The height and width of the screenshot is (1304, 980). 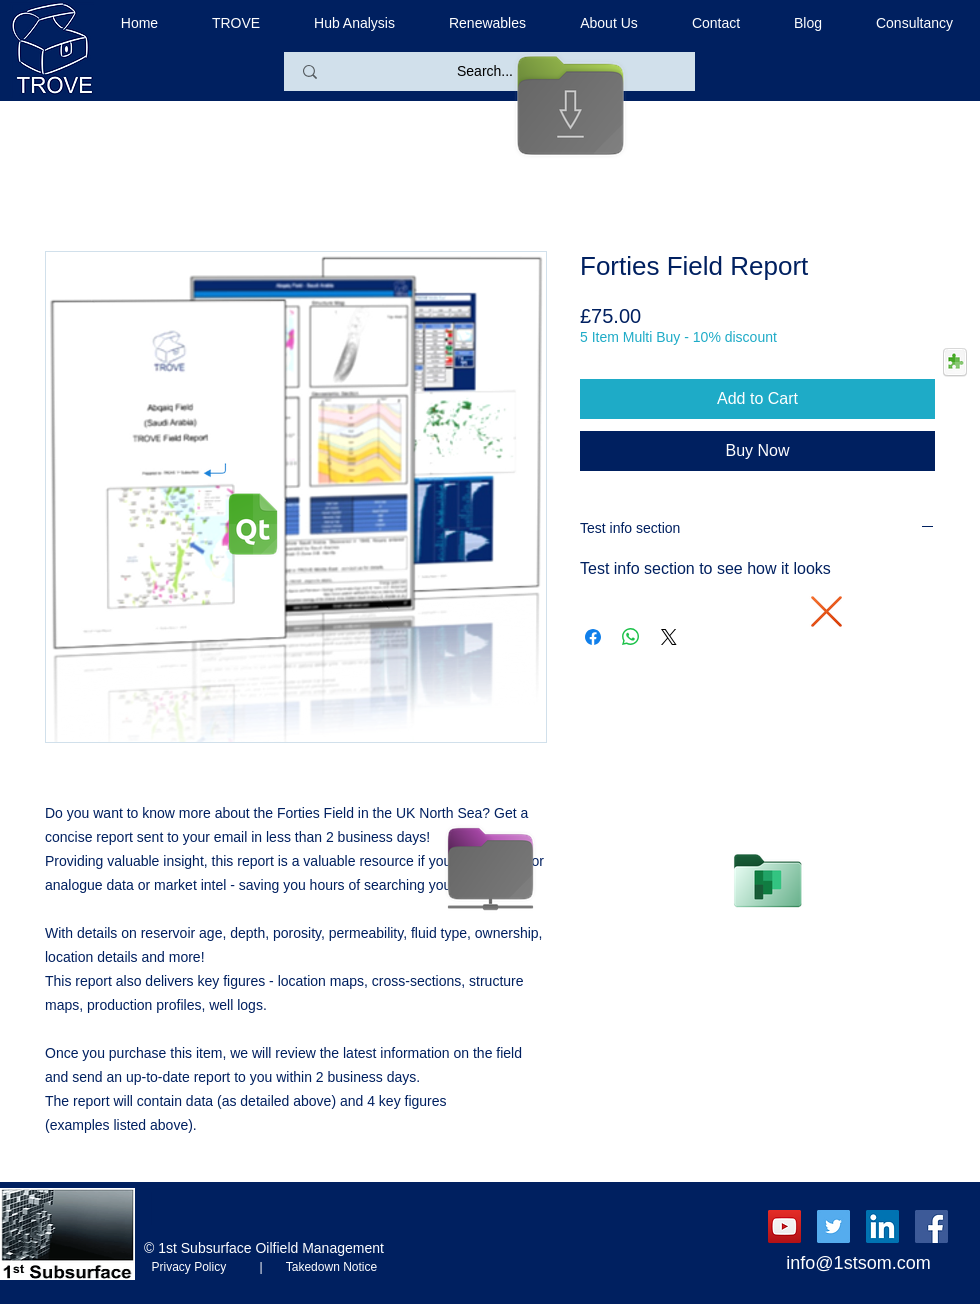 What do you see at coordinates (826, 611) in the screenshot?
I see `delete or remove an item` at bounding box center [826, 611].